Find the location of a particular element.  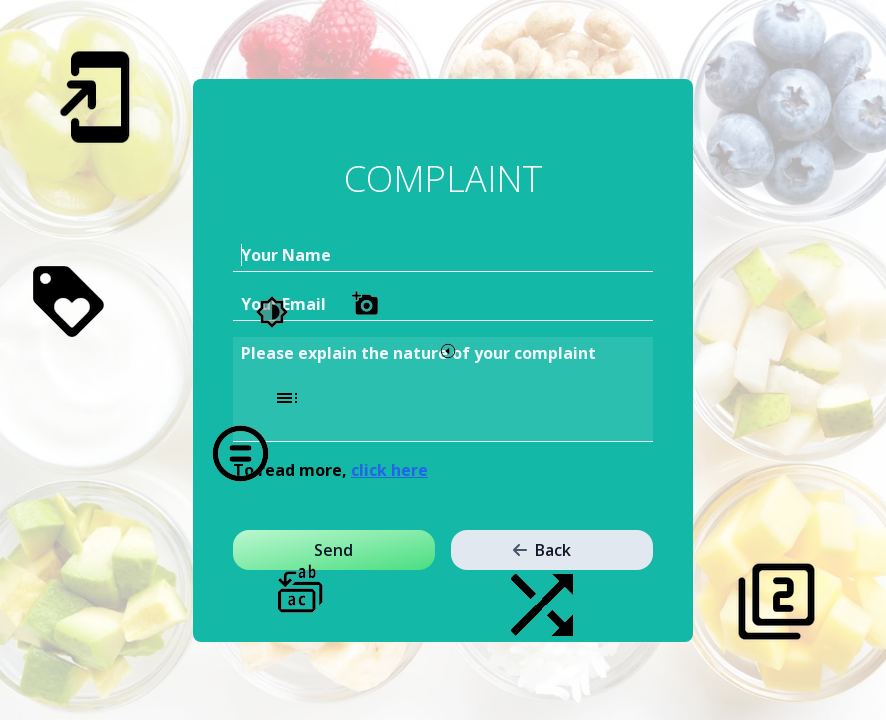

replace all occurrences in document is located at coordinates (298, 588).